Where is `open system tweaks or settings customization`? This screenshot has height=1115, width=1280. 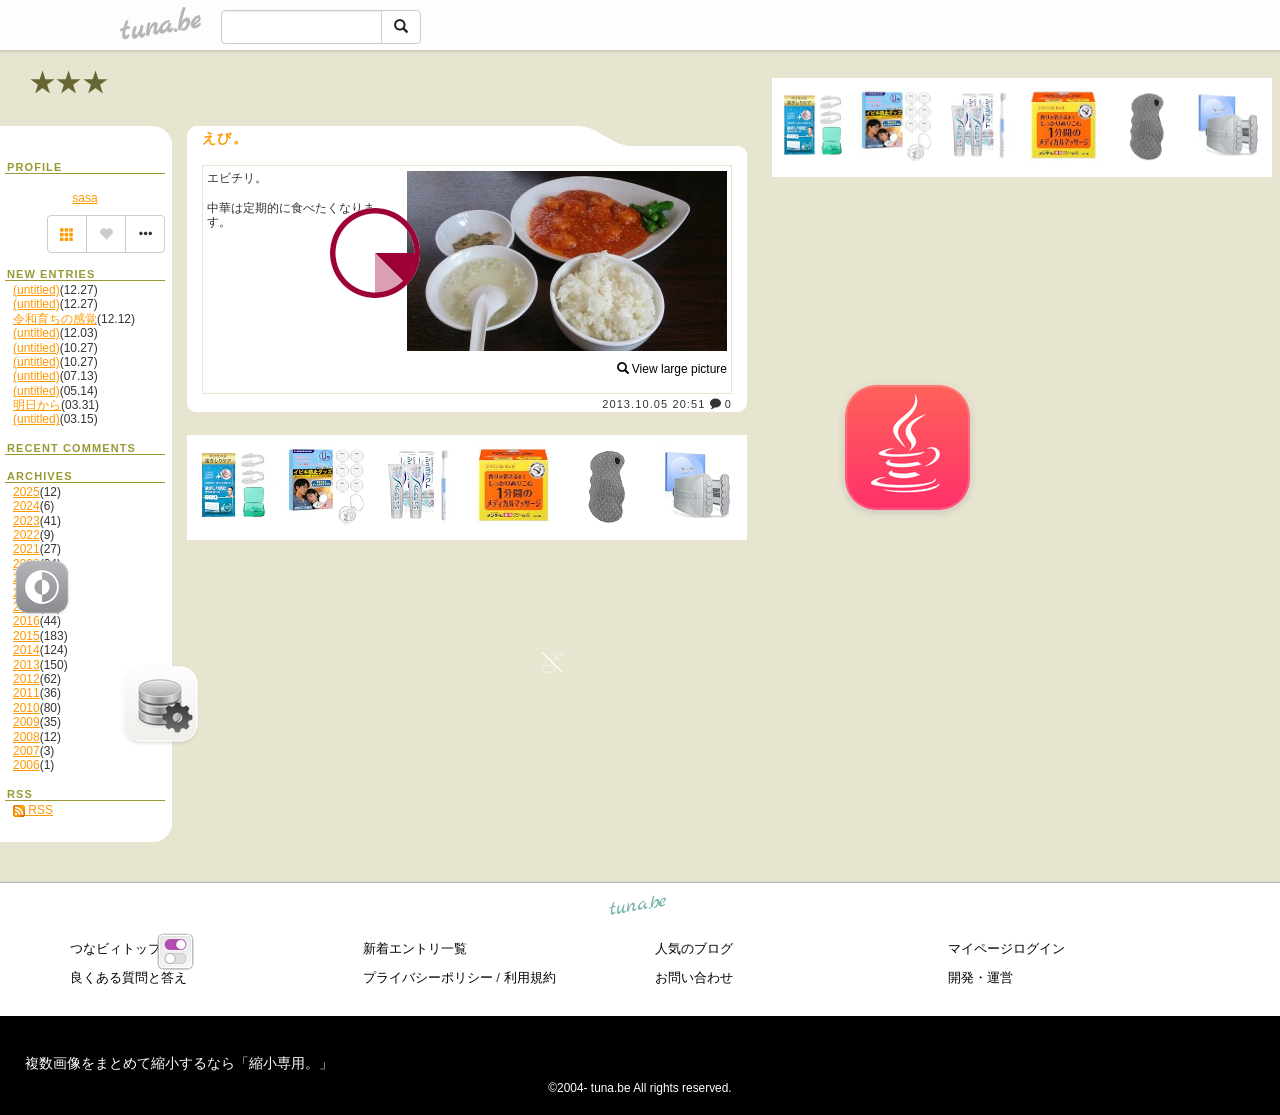
open system tweaks or settings customization is located at coordinates (175, 951).